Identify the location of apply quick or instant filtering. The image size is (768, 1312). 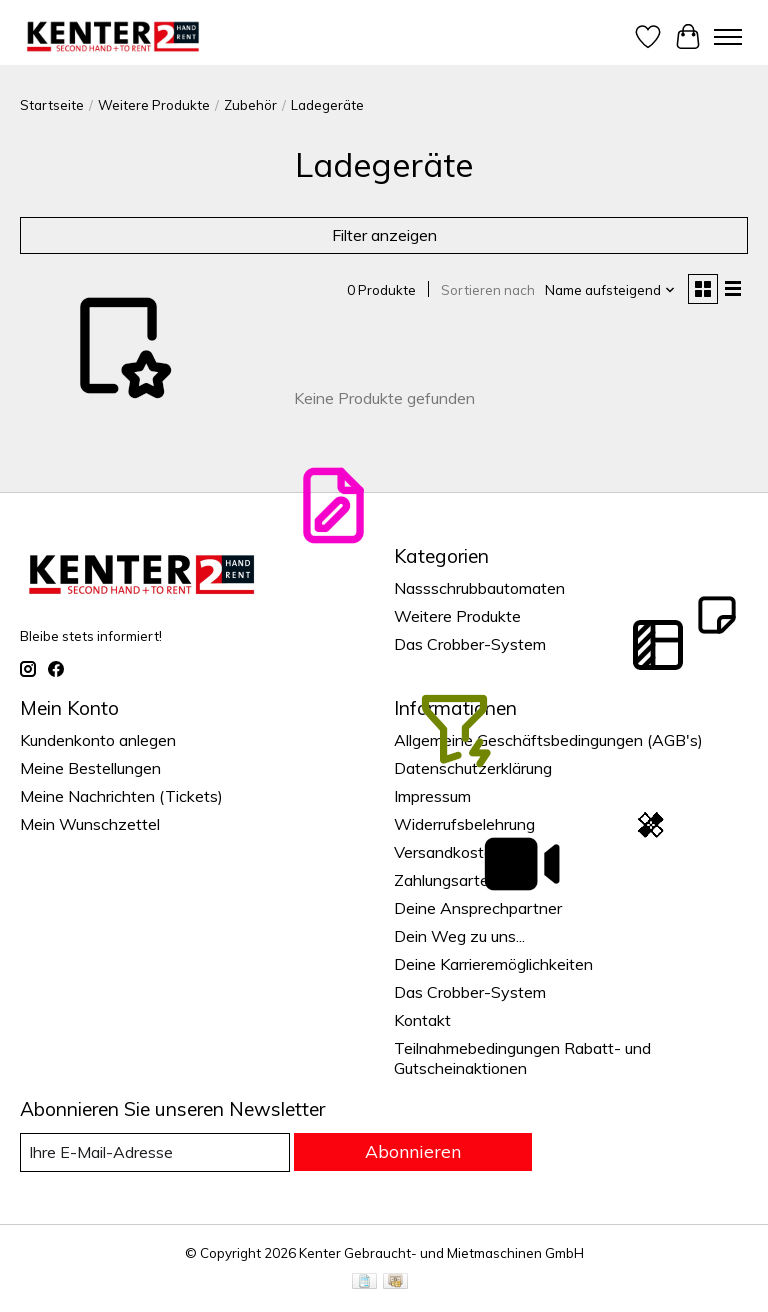
(454, 727).